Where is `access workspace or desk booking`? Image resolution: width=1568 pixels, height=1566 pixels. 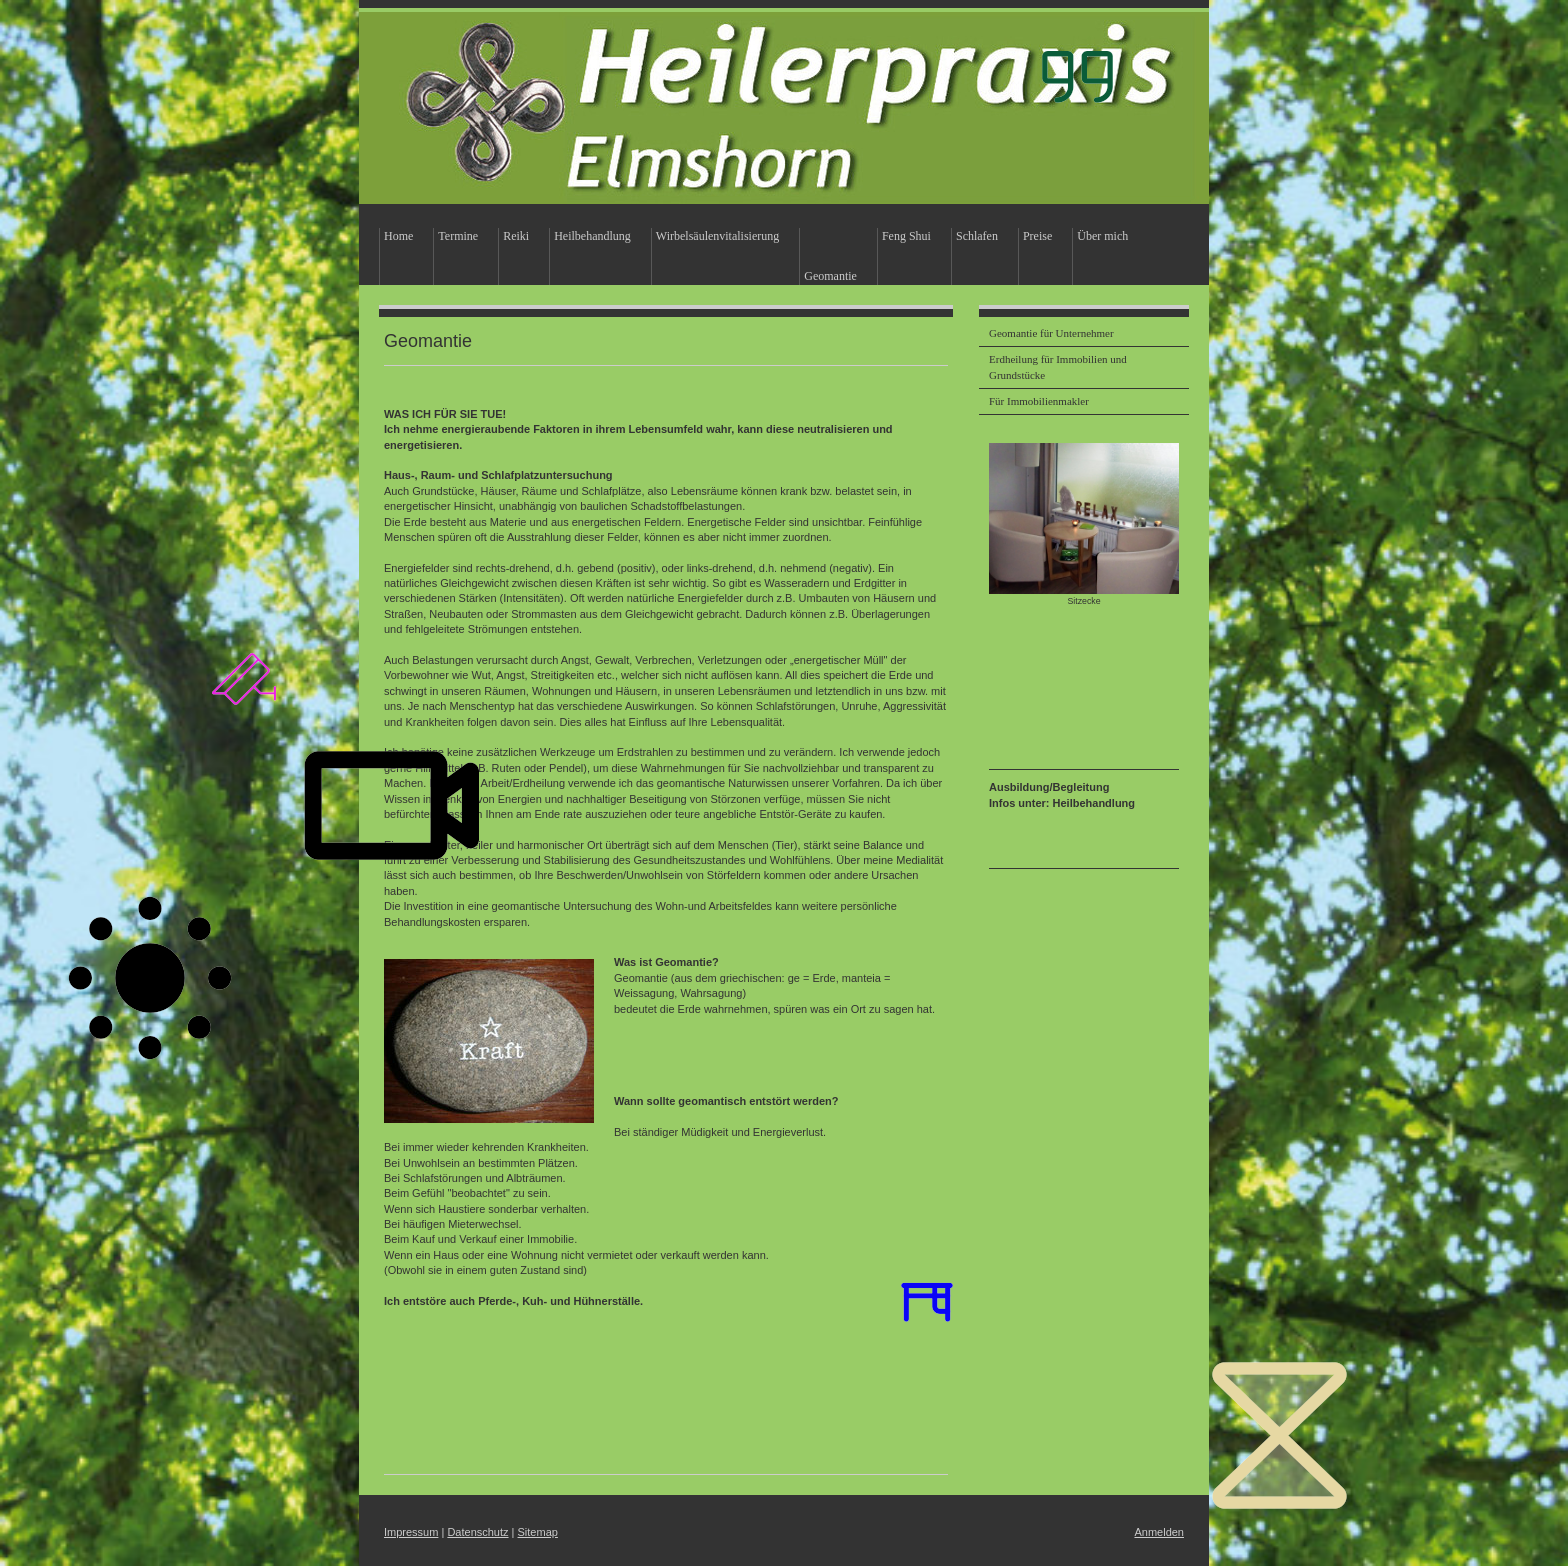 access workspace or desk booking is located at coordinates (927, 1301).